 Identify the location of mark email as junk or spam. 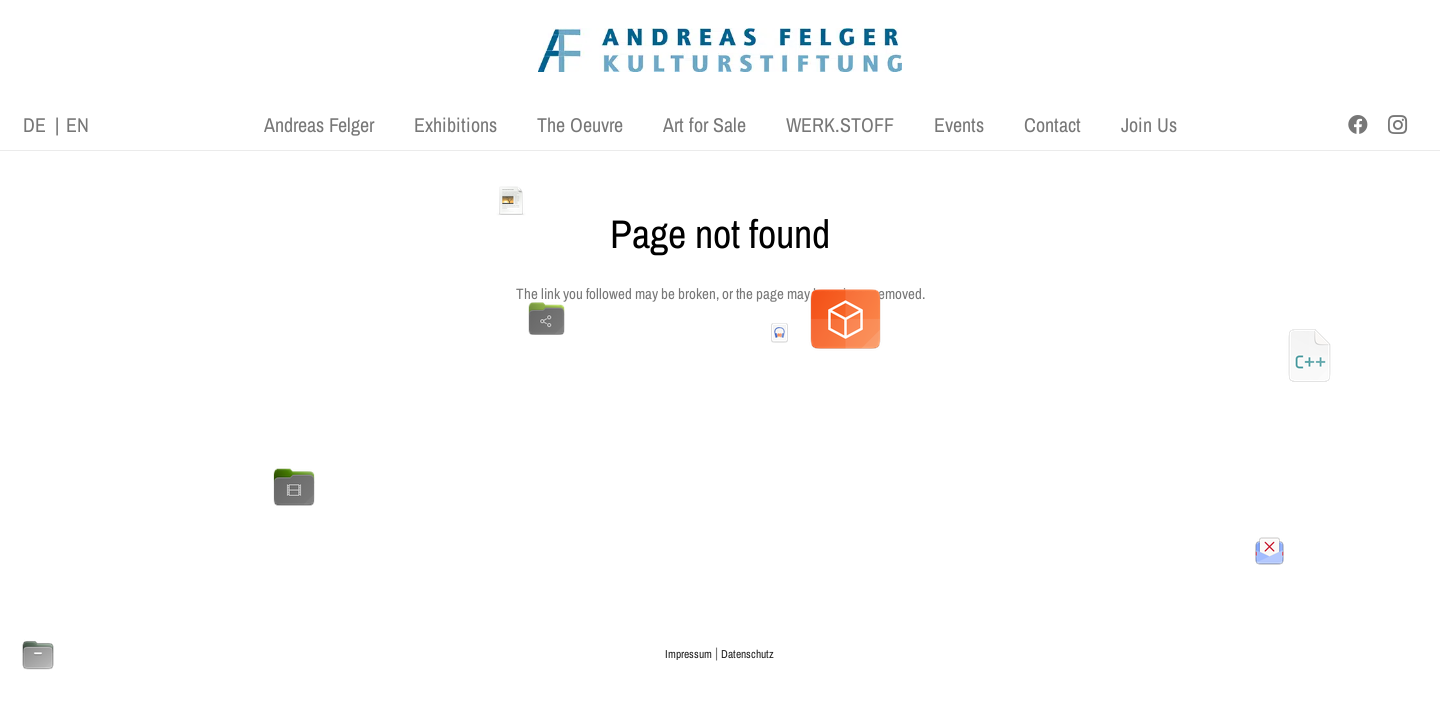
(1269, 551).